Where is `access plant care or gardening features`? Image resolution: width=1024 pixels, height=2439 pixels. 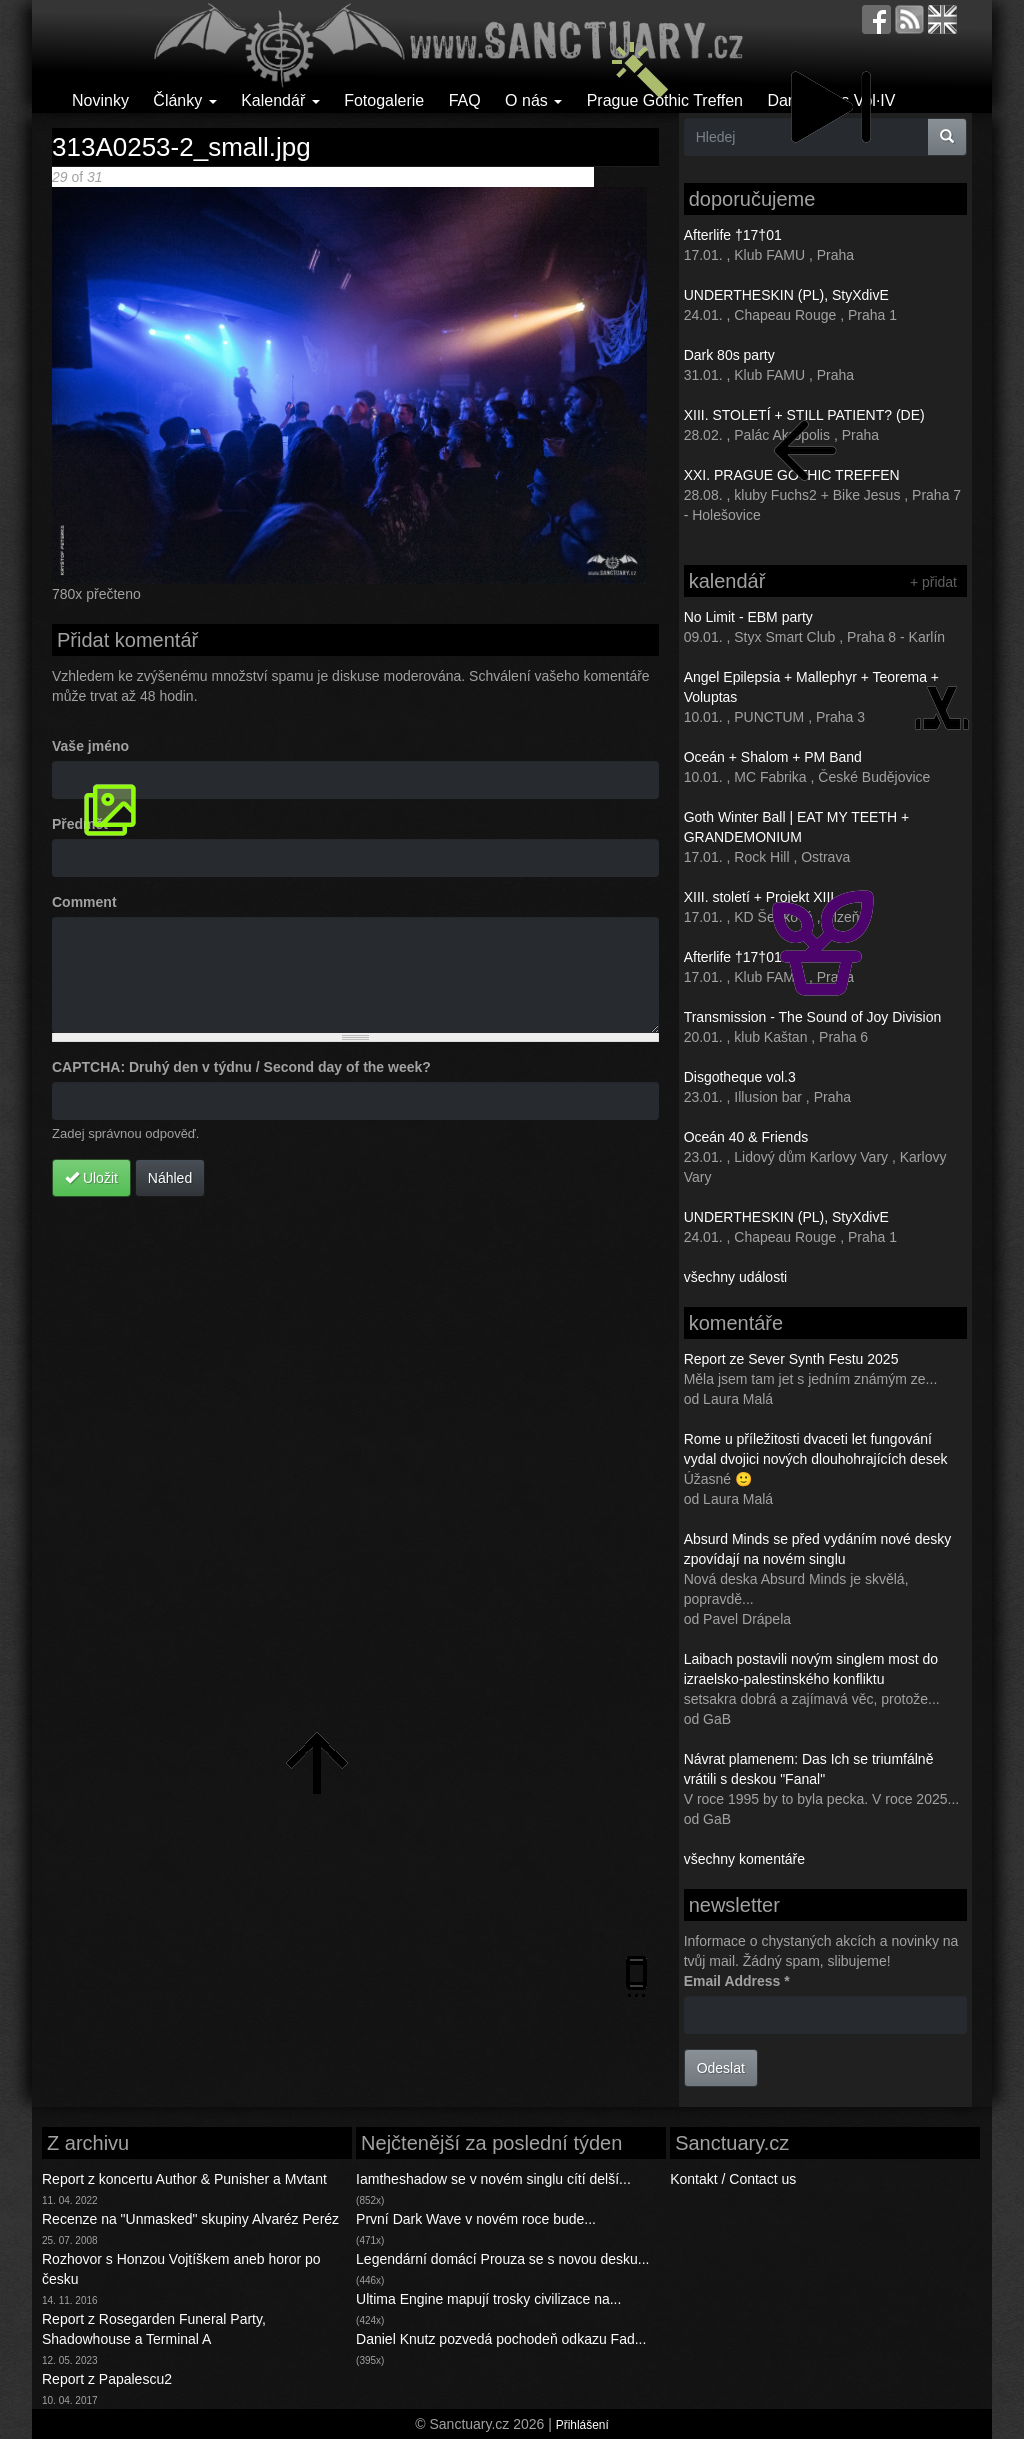
access plant care or gardening features is located at coordinates (821, 943).